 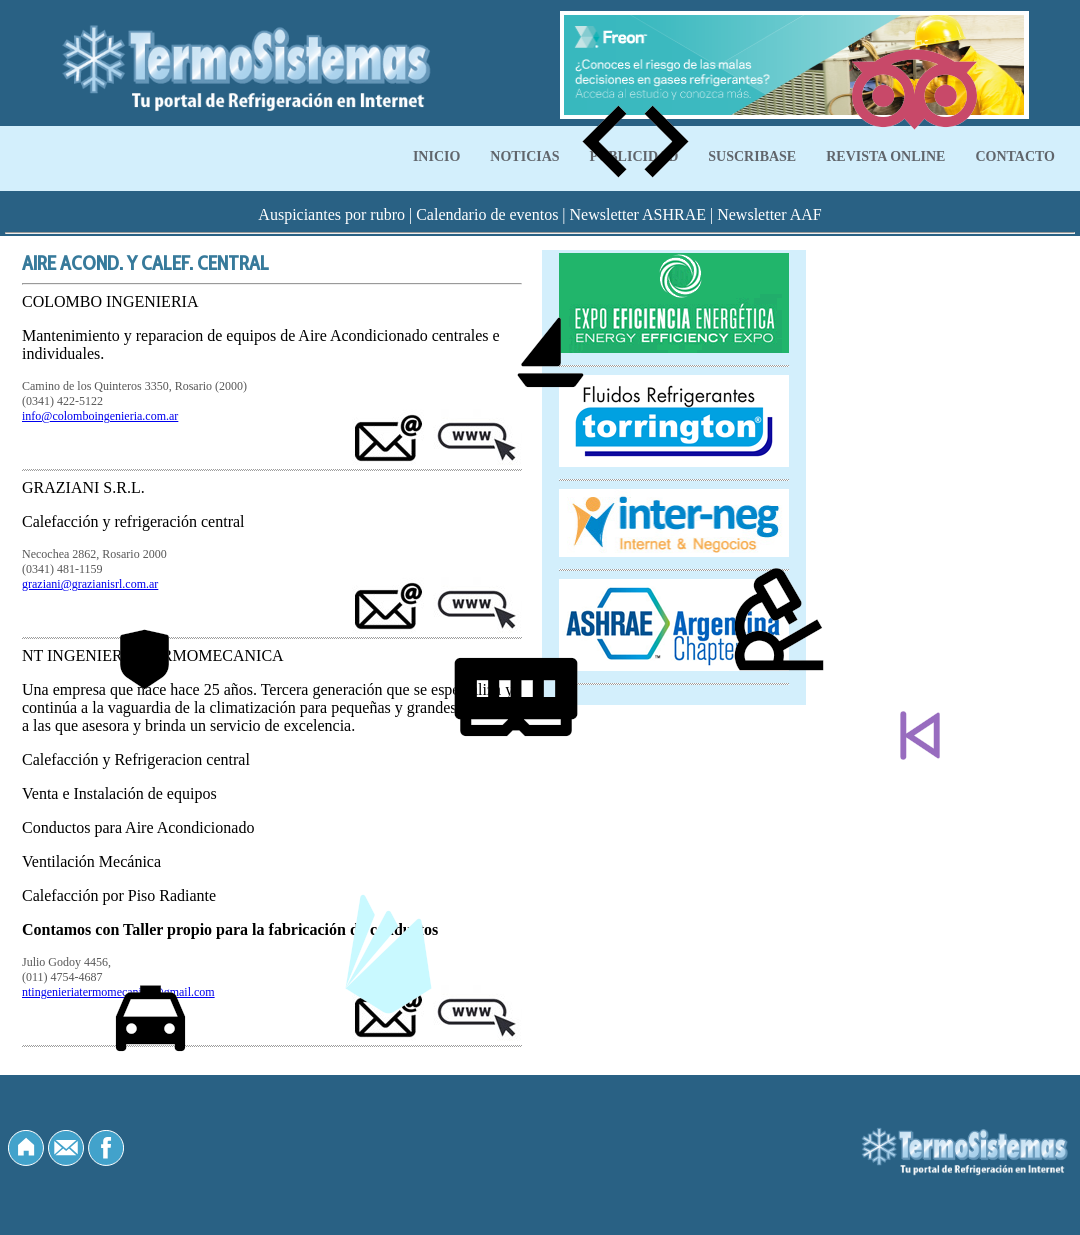 I want to click on access lab results or diagnostics, so click(x=779, y=621).